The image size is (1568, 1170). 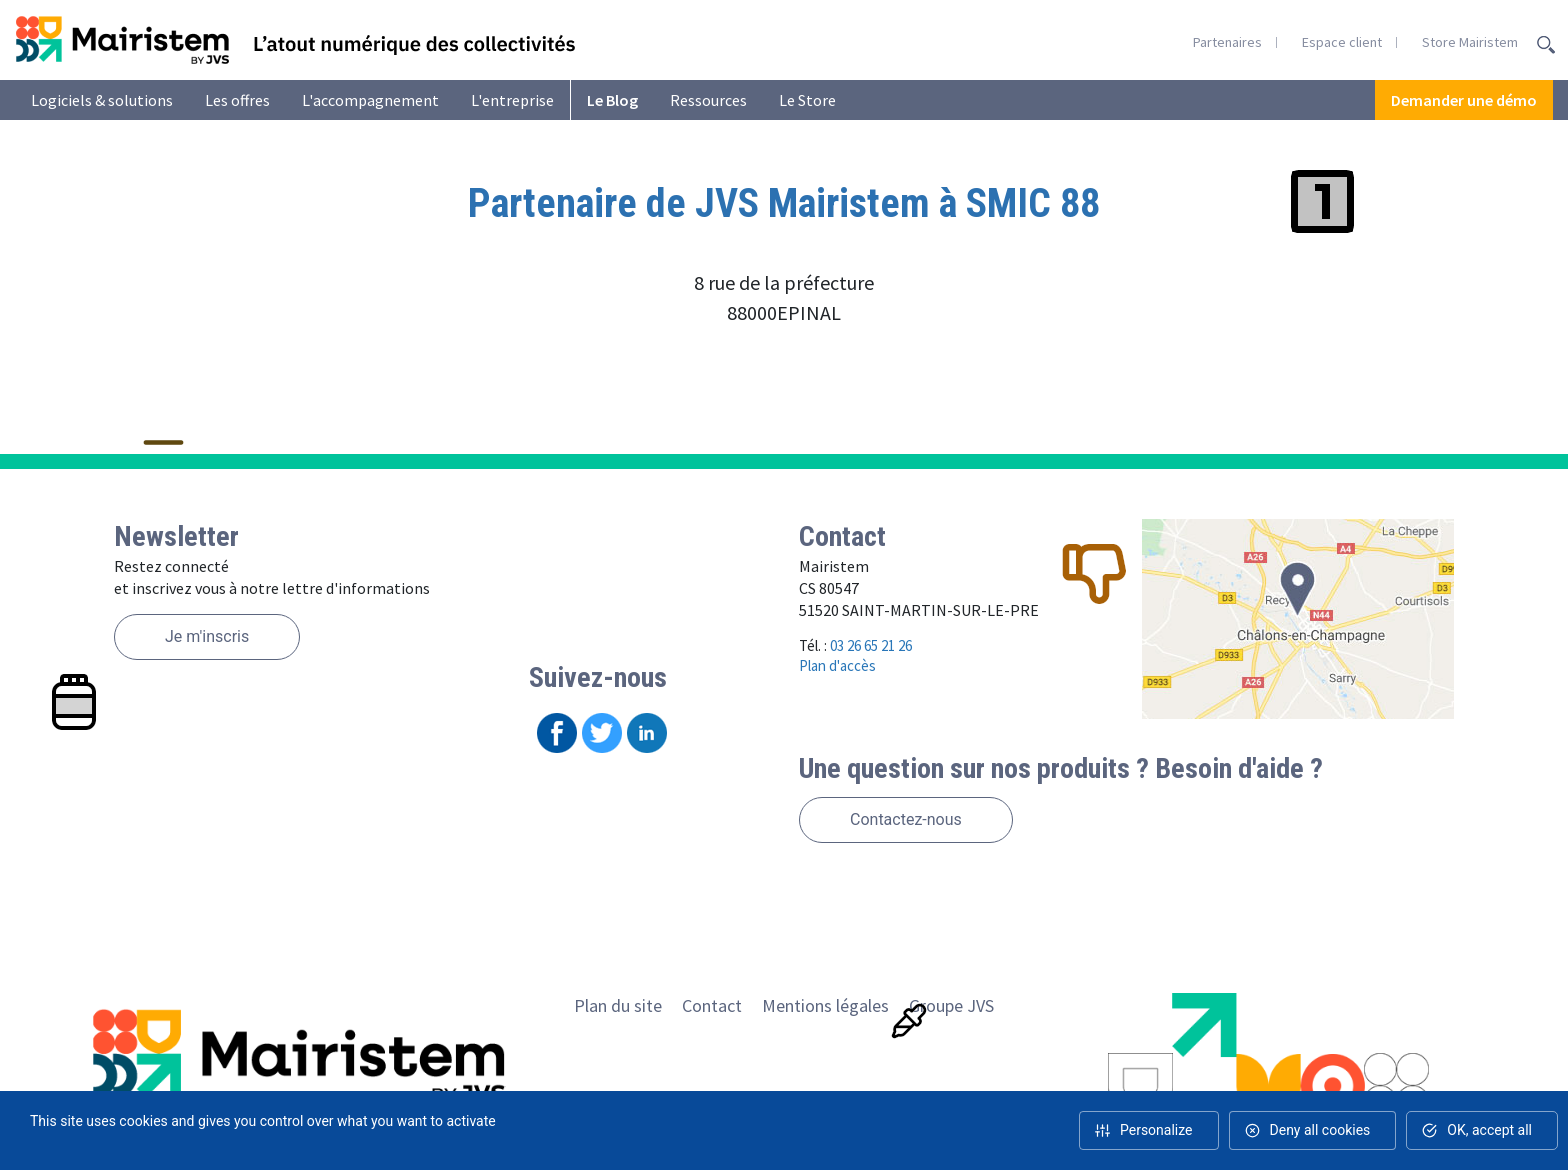 What do you see at coordinates (1096, 574) in the screenshot?
I see `dislike or downvote content` at bounding box center [1096, 574].